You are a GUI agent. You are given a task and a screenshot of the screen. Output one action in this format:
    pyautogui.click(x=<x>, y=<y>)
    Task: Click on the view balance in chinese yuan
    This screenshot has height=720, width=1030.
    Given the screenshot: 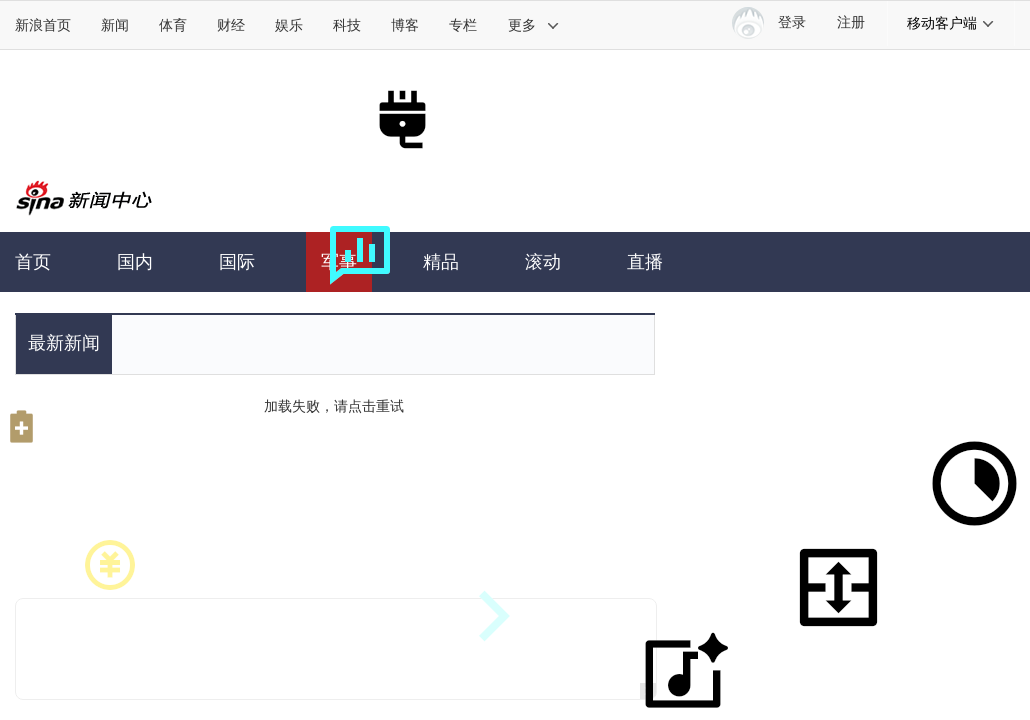 What is the action you would take?
    pyautogui.click(x=110, y=565)
    